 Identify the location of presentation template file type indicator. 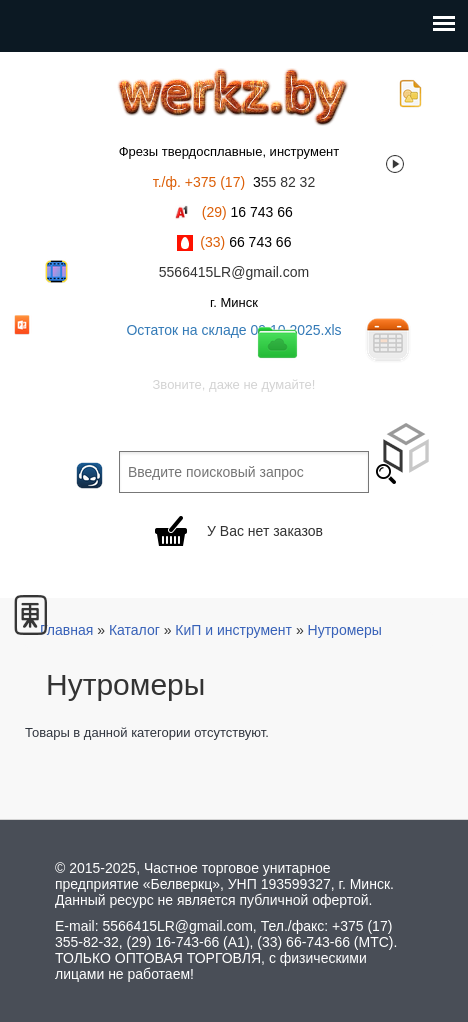
(22, 325).